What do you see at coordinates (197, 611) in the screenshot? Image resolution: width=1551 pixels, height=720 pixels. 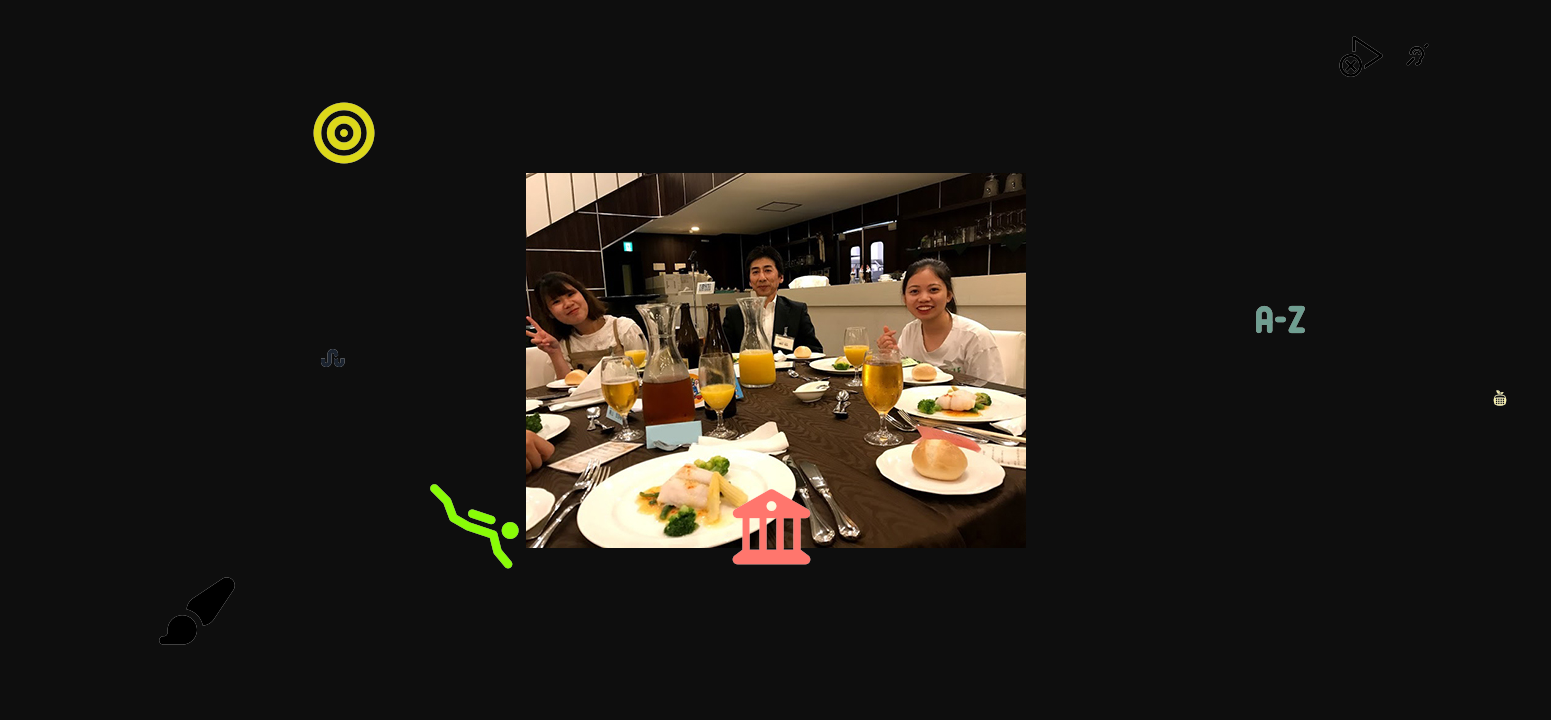 I see `access drawing or painting tools` at bounding box center [197, 611].